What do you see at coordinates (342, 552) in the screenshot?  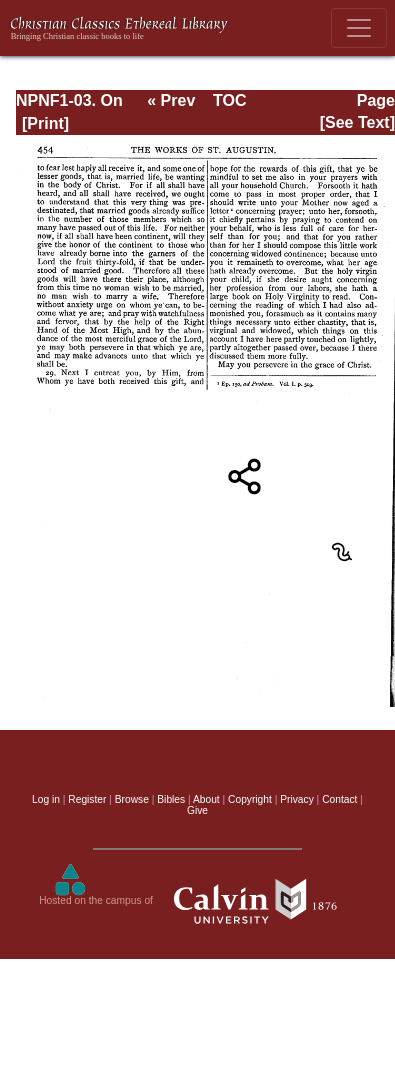 I see `indicates pest or malware detection` at bounding box center [342, 552].